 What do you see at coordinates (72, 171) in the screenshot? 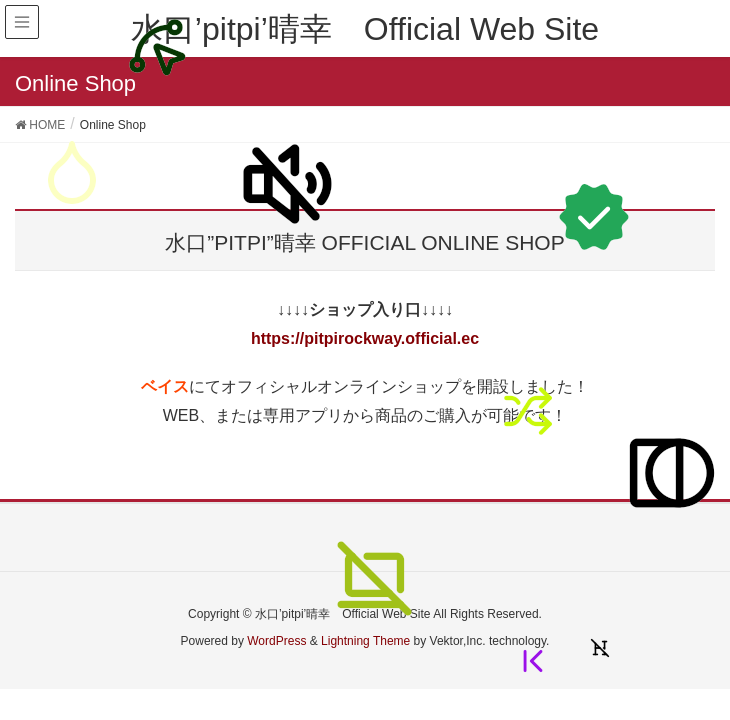
I see `adjust water or hydration settings` at bounding box center [72, 171].